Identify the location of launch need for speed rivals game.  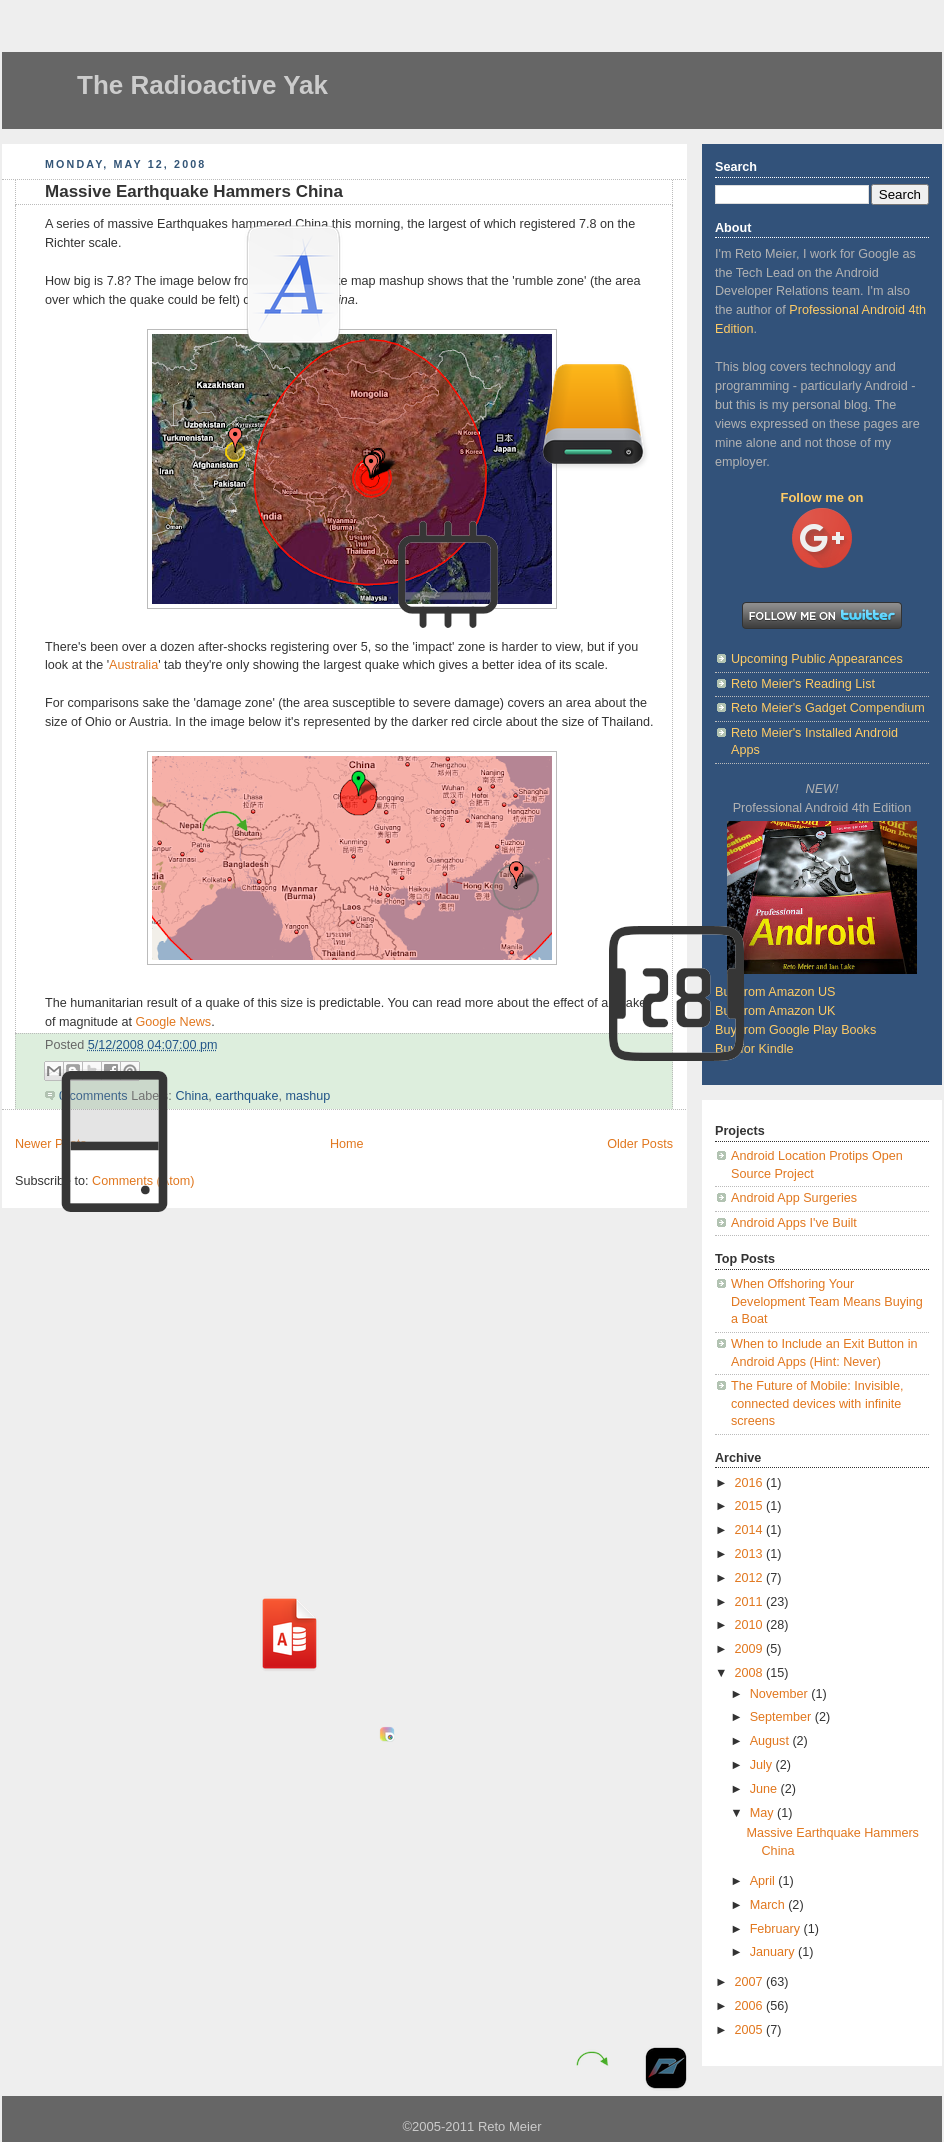
(666, 2068).